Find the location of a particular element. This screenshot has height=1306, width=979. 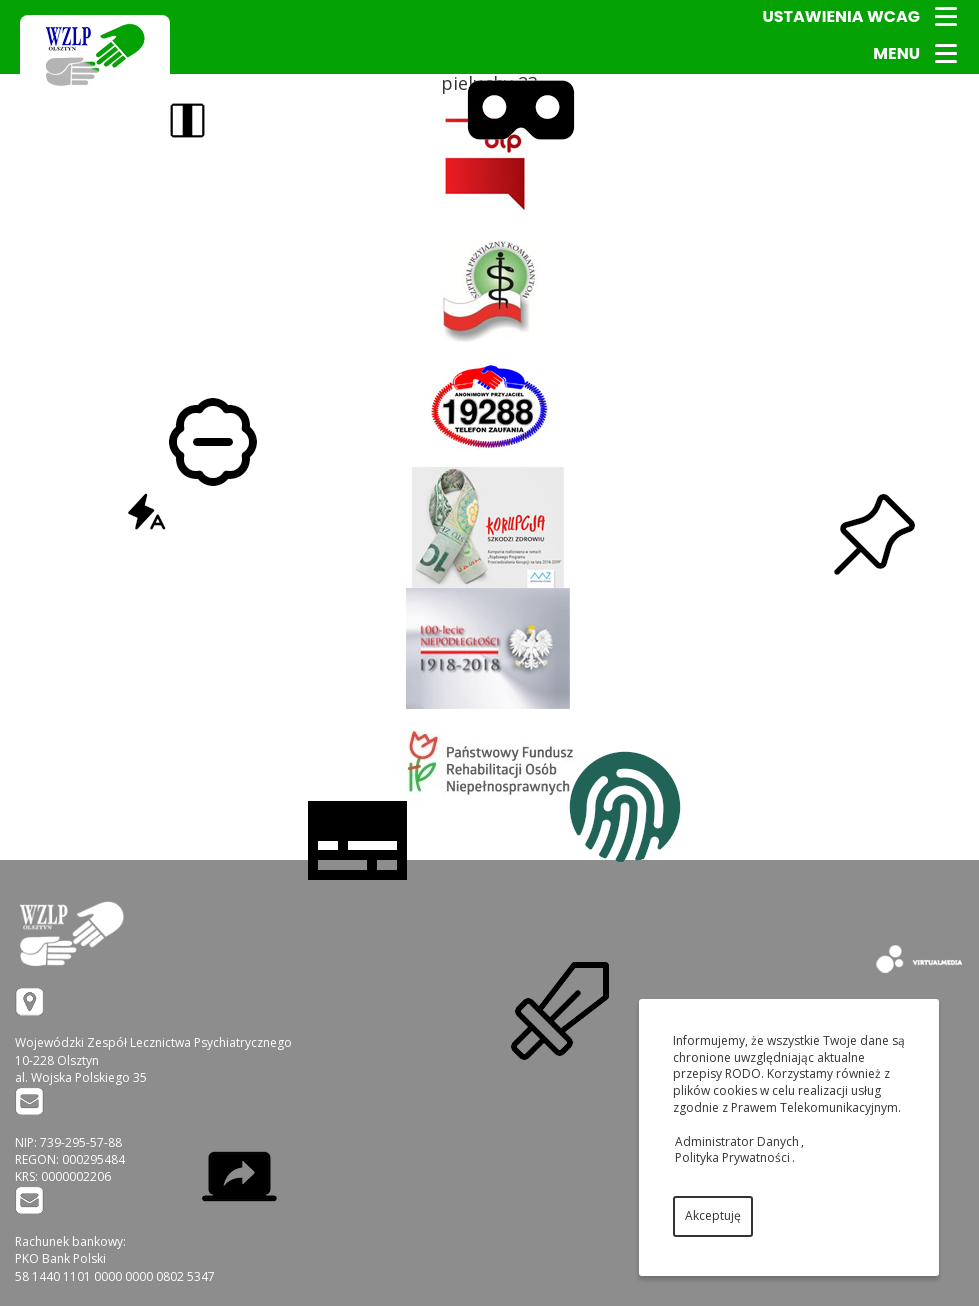

access combat or battle features is located at coordinates (562, 1009).